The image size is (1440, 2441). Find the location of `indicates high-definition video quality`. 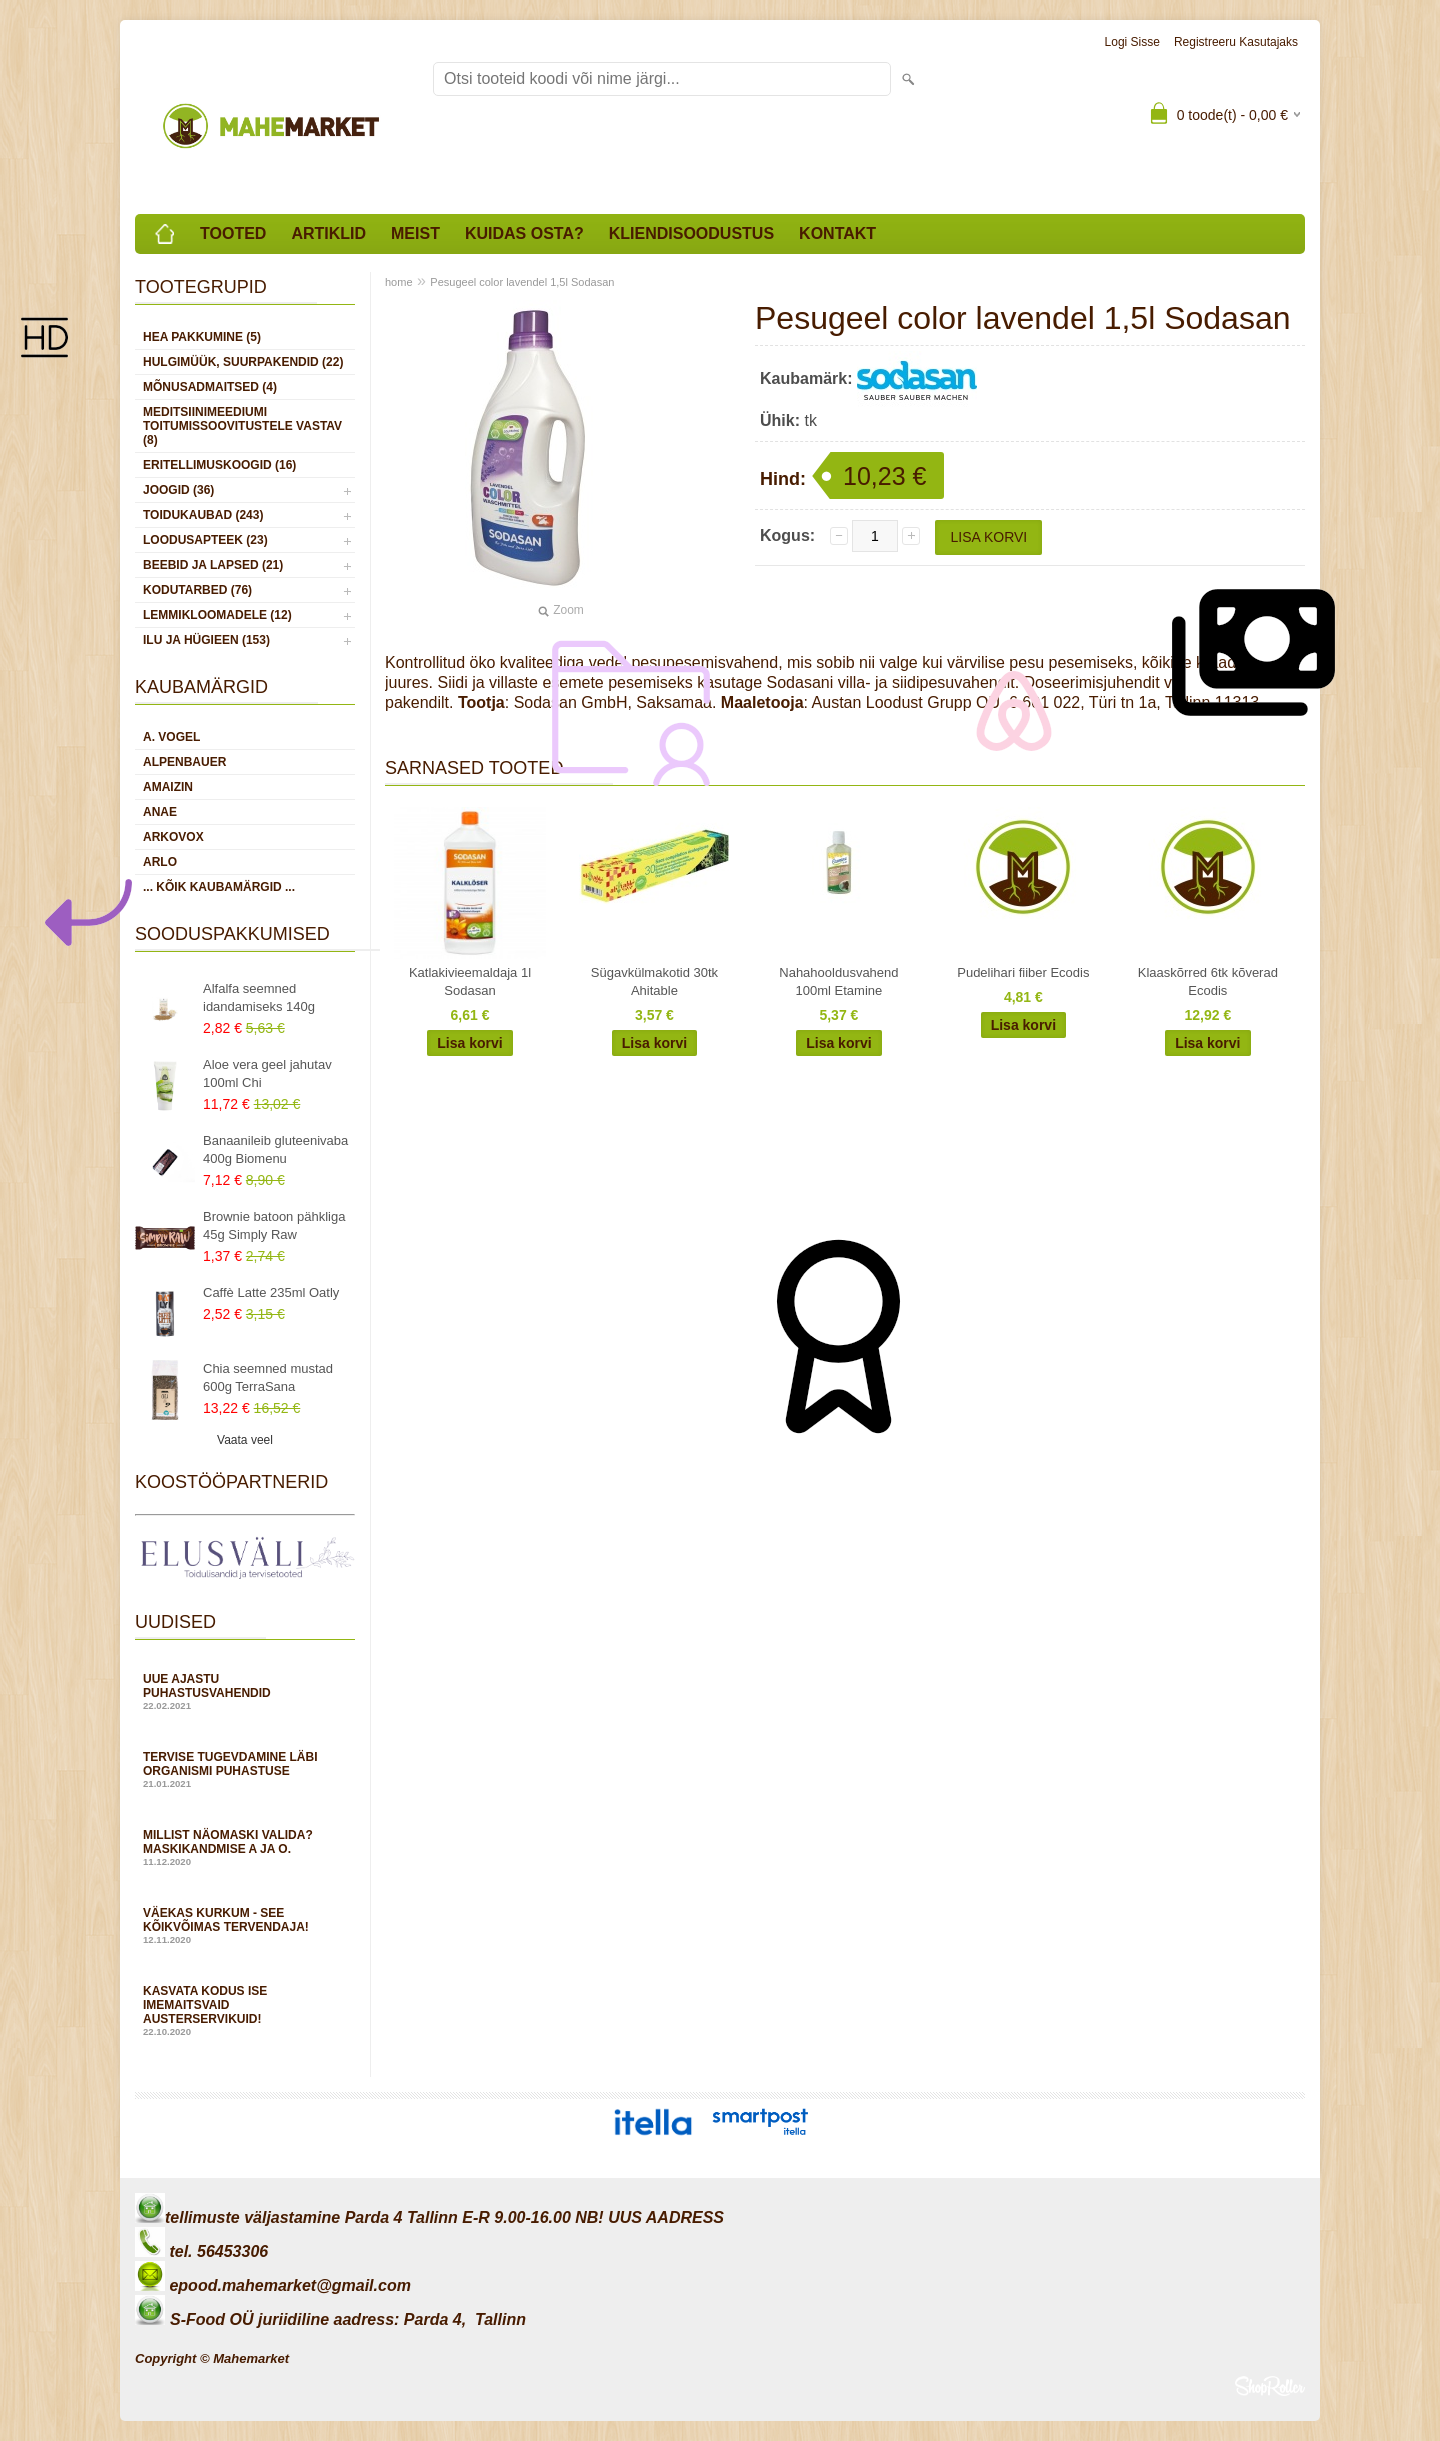

indicates high-definition video quality is located at coordinates (44, 337).